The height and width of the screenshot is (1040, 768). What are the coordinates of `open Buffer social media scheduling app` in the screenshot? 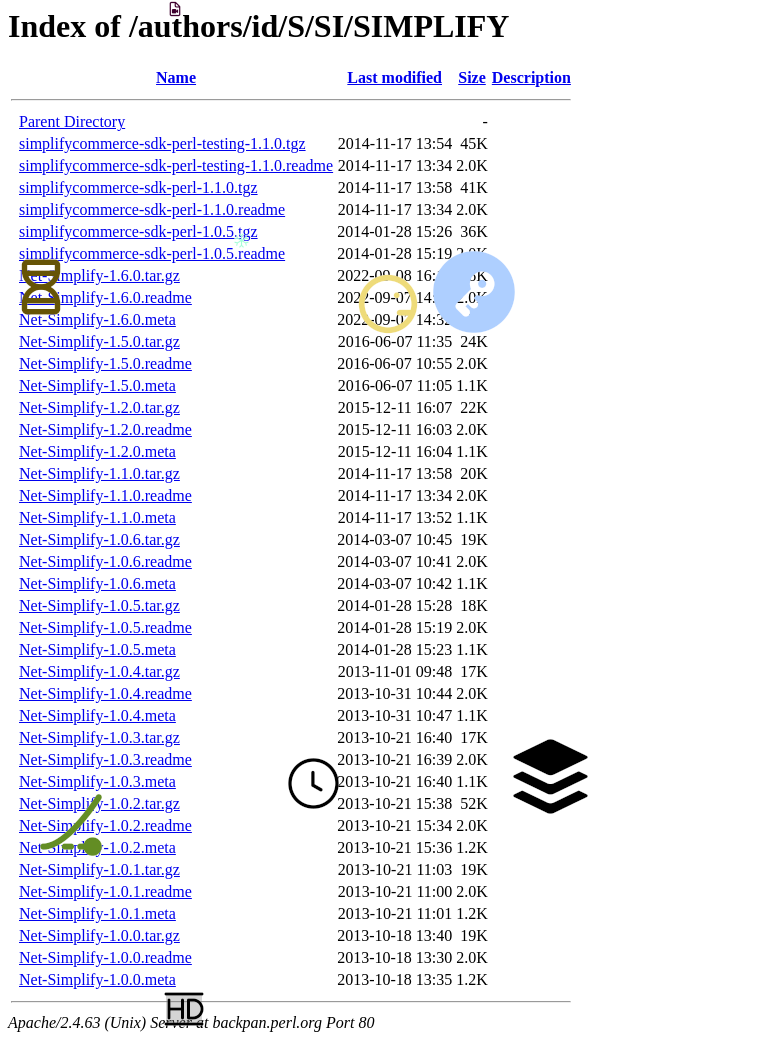 It's located at (550, 776).